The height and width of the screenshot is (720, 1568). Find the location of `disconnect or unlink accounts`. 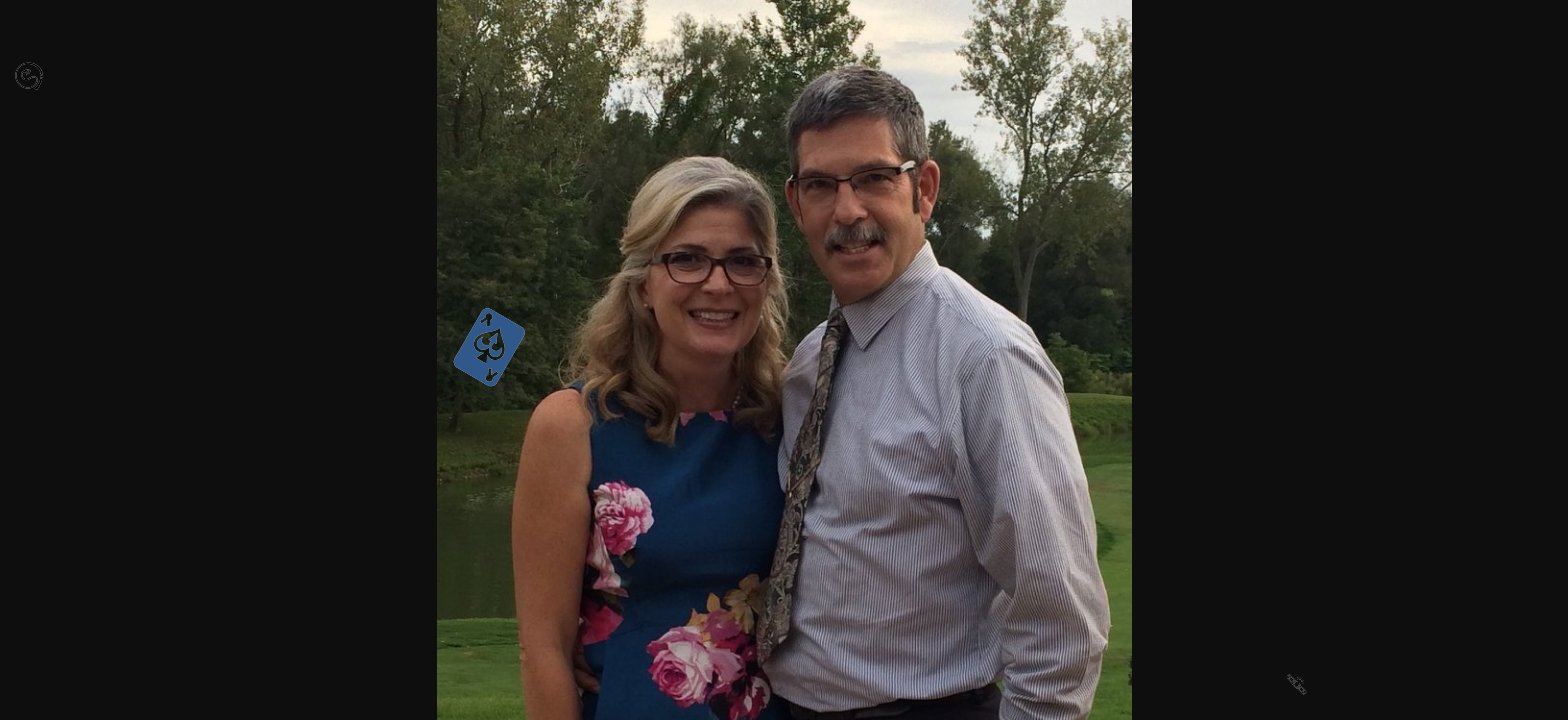

disconnect or unlink accounts is located at coordinates (1296, 684).